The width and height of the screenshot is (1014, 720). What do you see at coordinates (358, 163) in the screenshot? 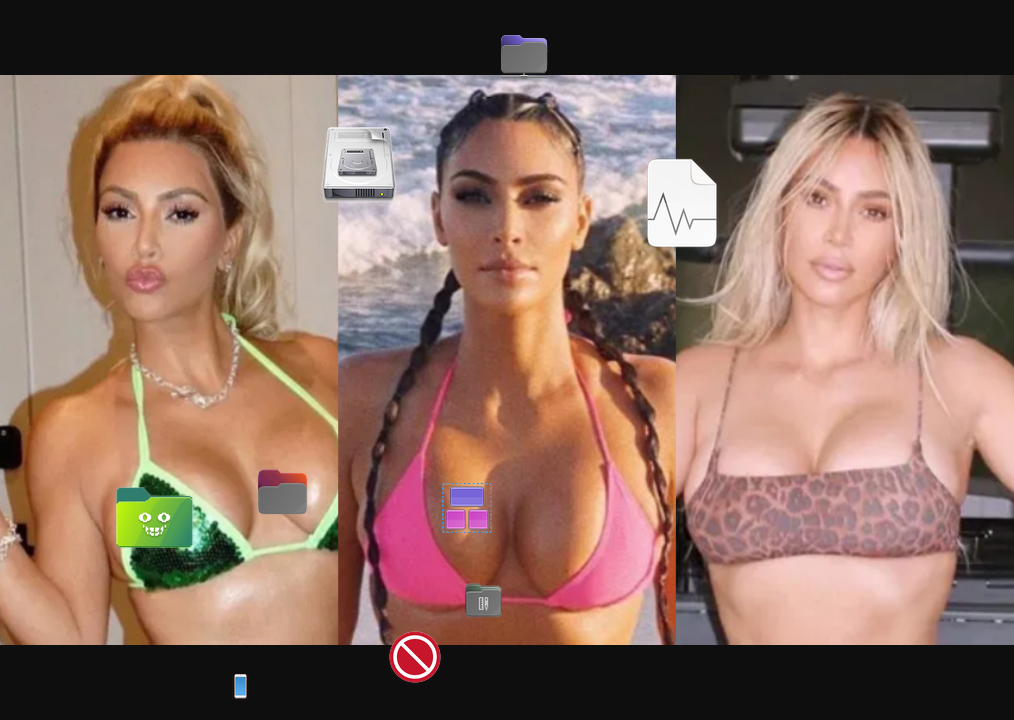
I see `mount or access a disk image file` at bounding box center [358, 163].